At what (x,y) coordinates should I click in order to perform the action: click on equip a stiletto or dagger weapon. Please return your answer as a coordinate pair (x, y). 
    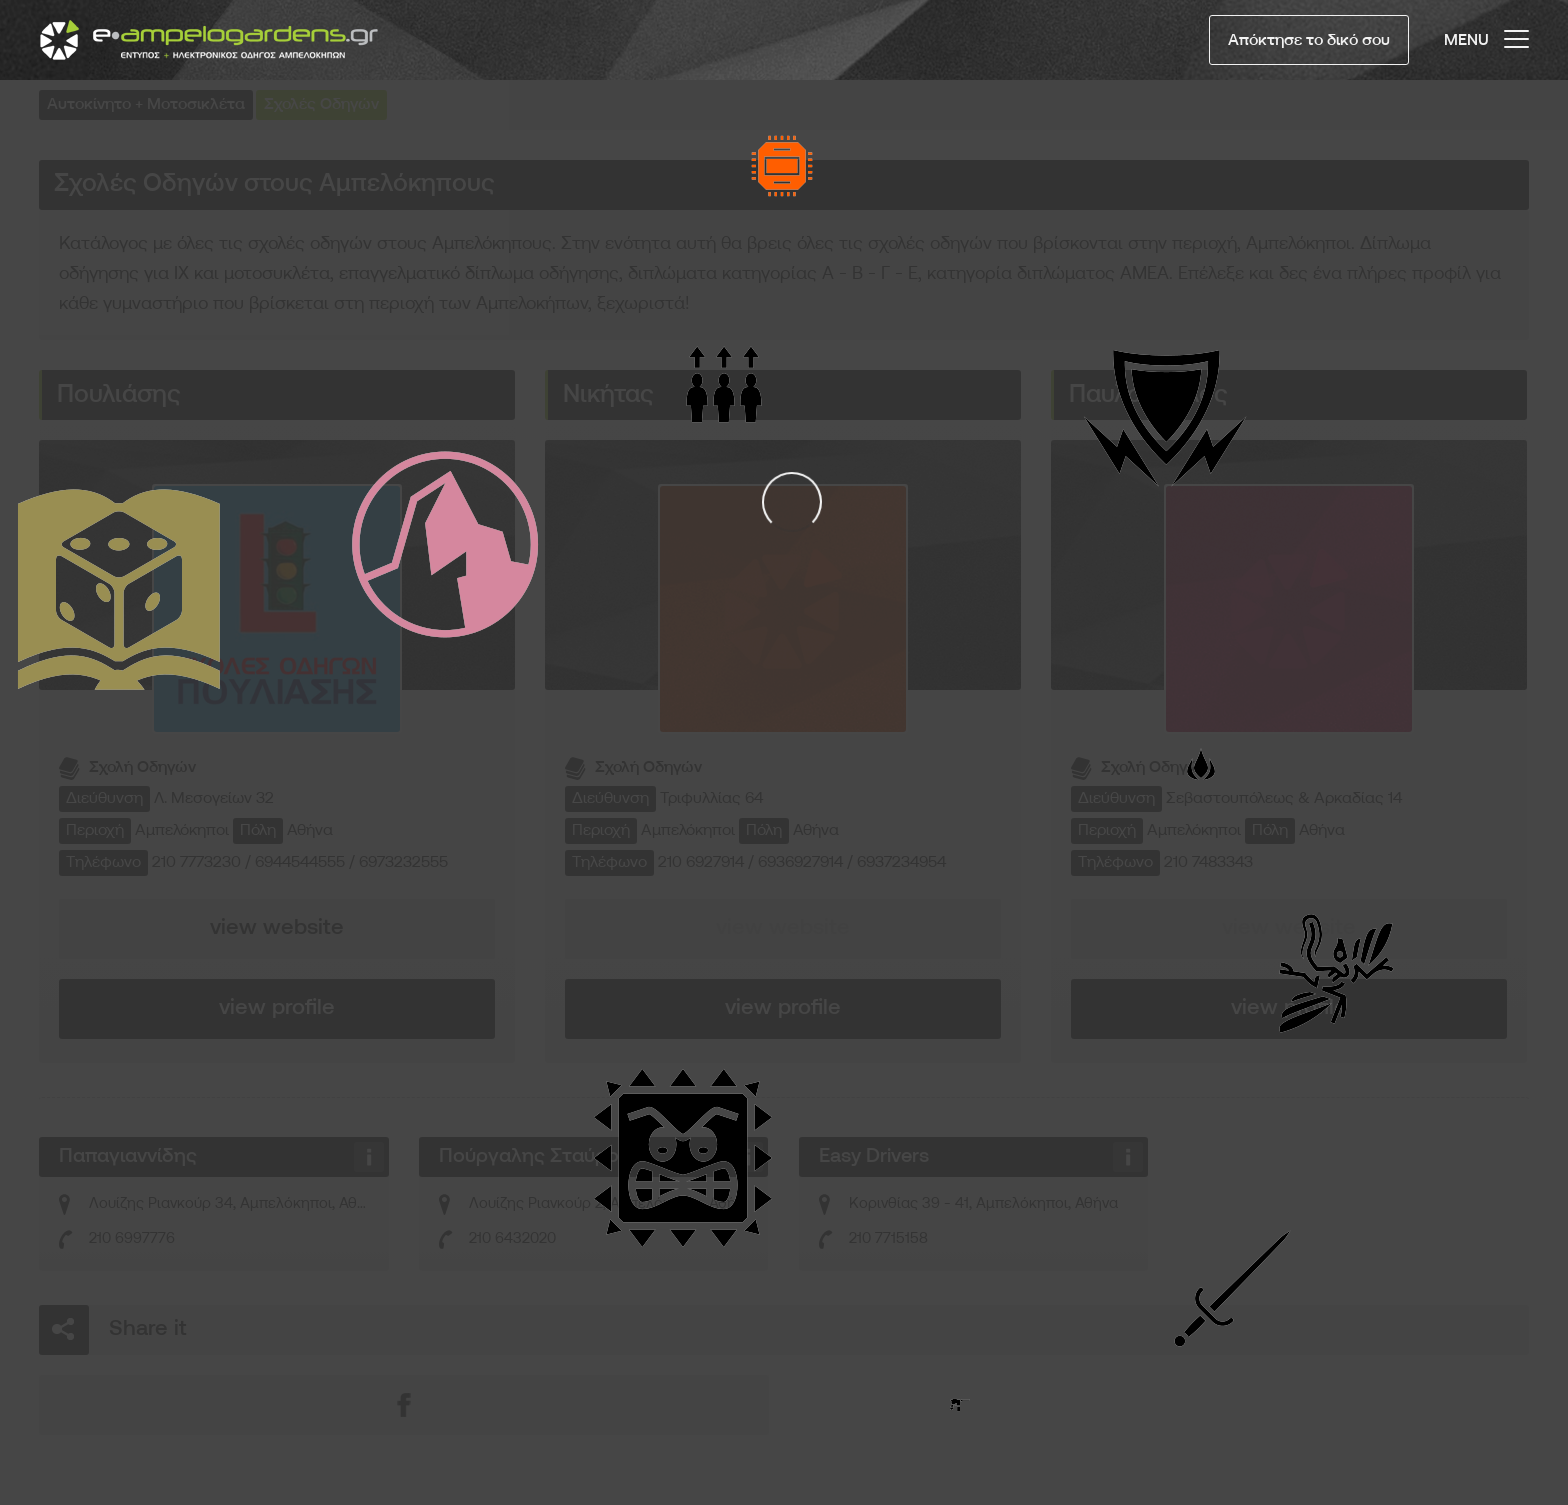
    Looking at the image, I should click on (1232, 1288).